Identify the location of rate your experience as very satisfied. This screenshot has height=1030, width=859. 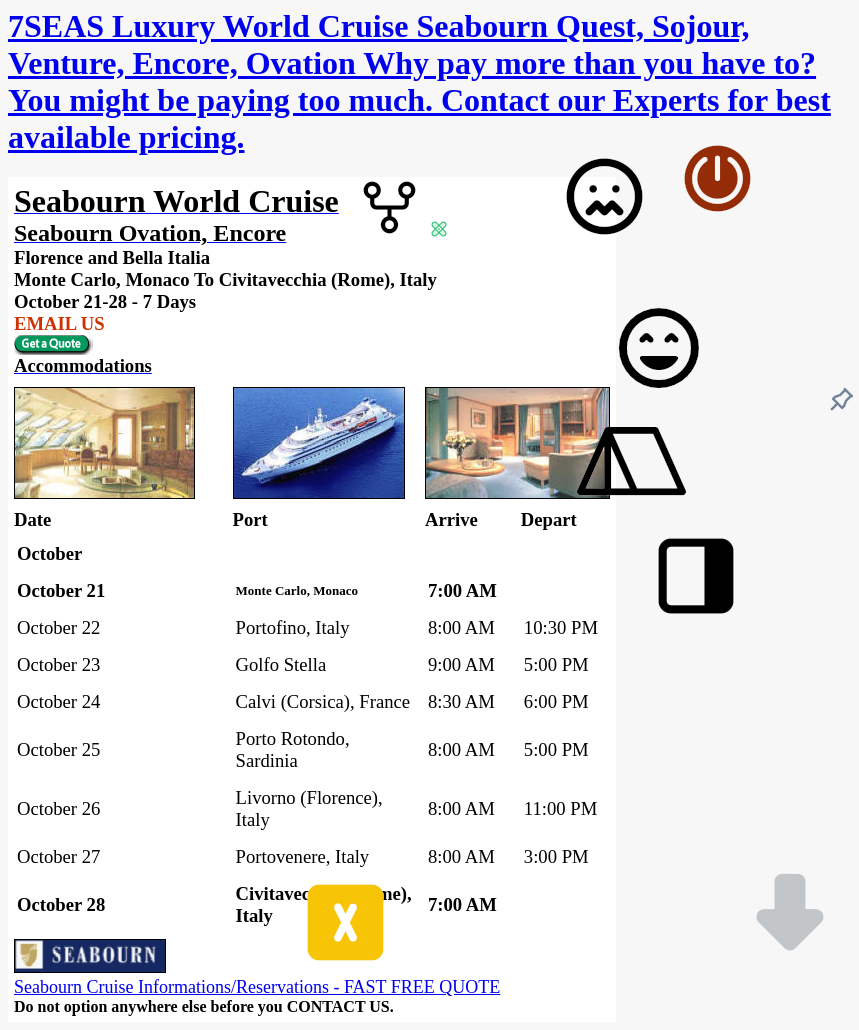
(659, 348).